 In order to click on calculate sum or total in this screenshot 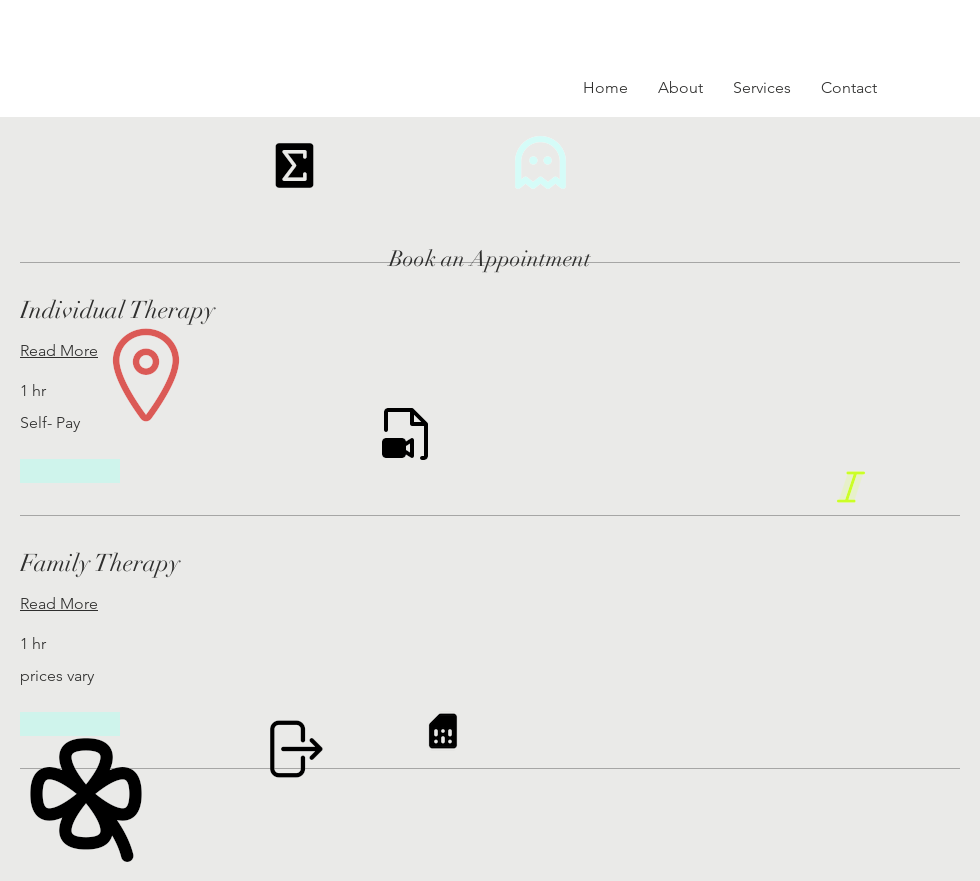, I will do `click(294, 165)`.